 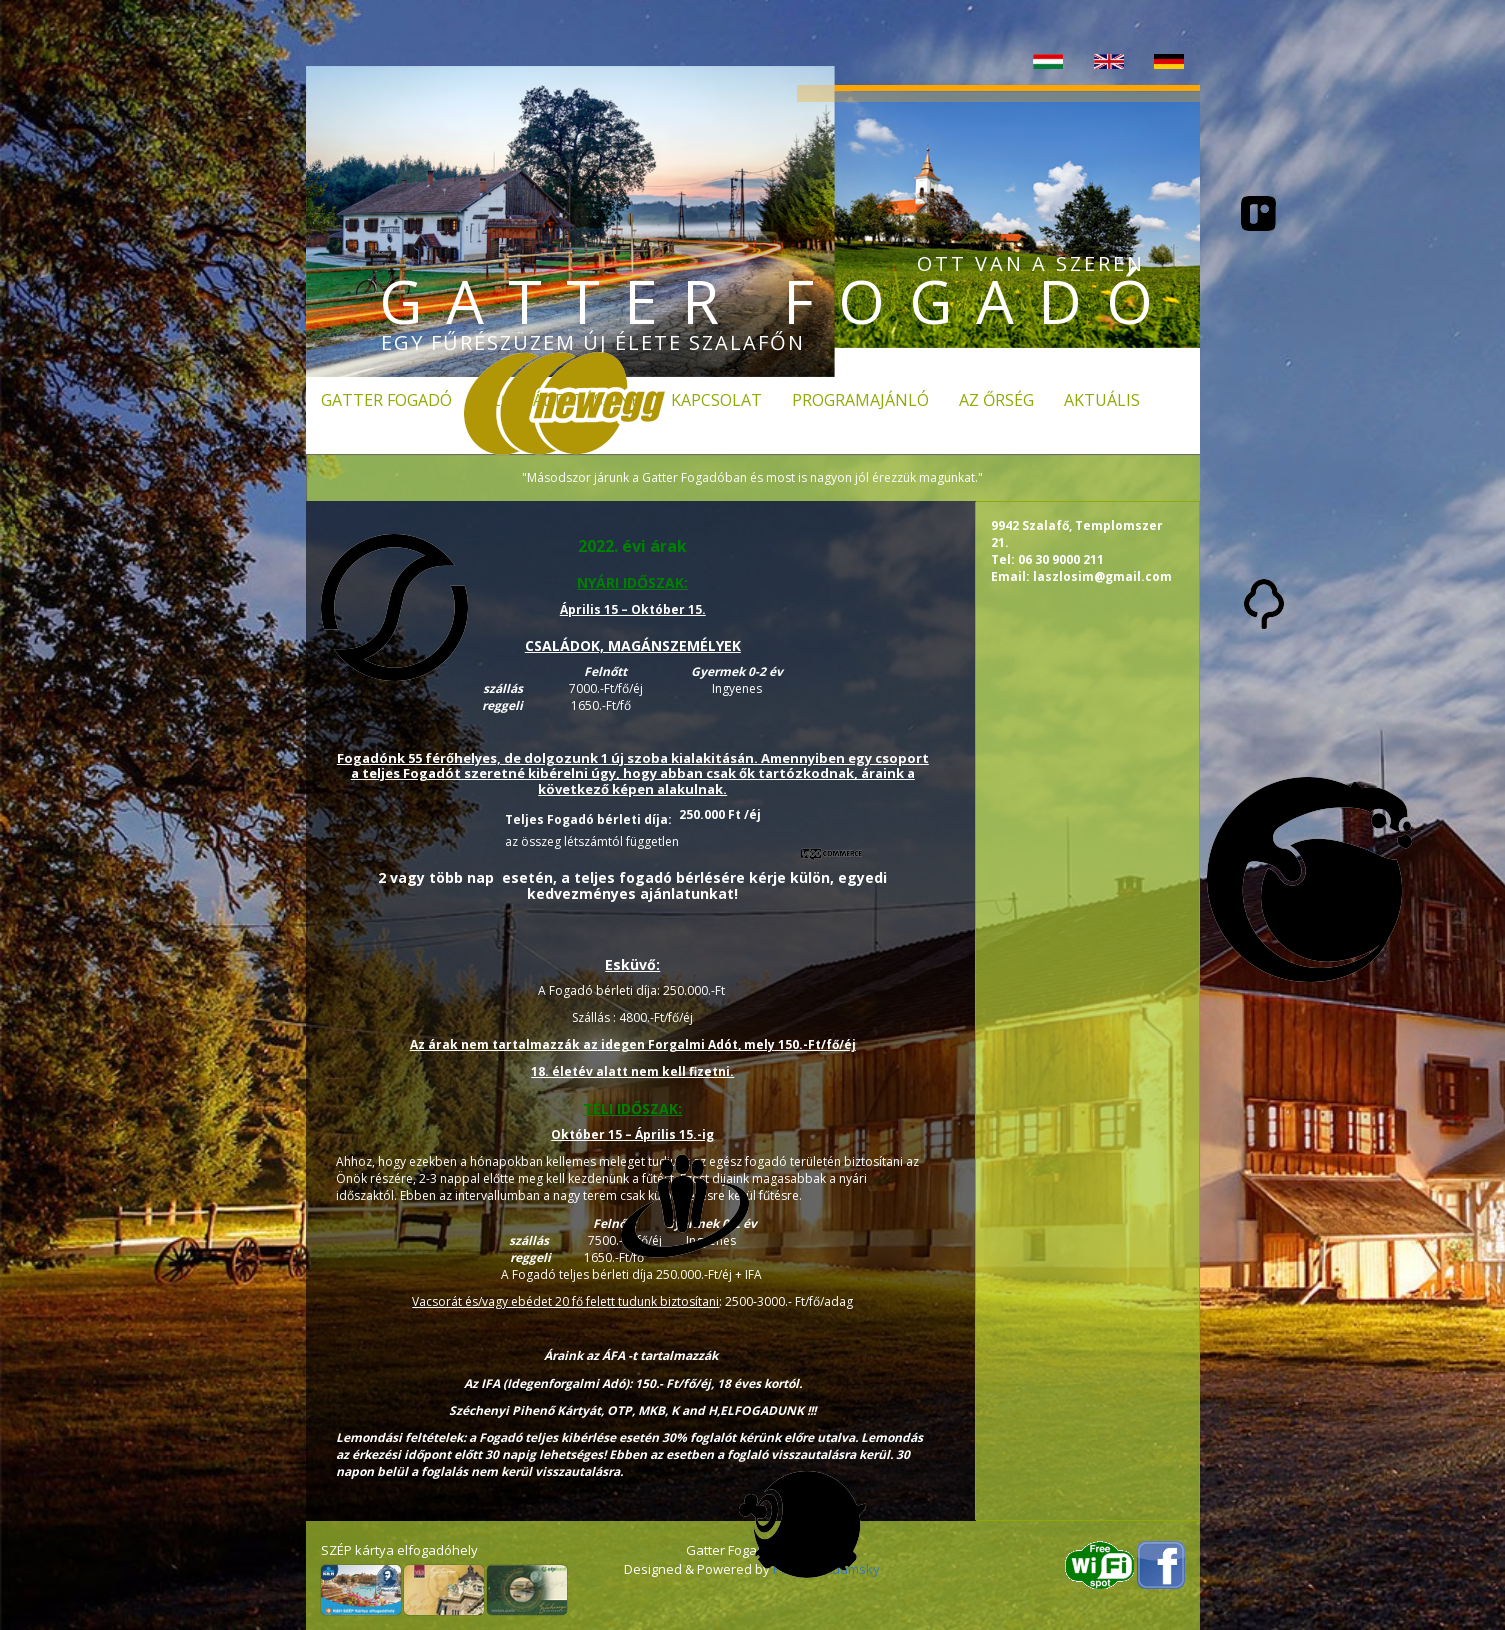 I want to click on visit the newegg online store, so click(x=564, y=403).